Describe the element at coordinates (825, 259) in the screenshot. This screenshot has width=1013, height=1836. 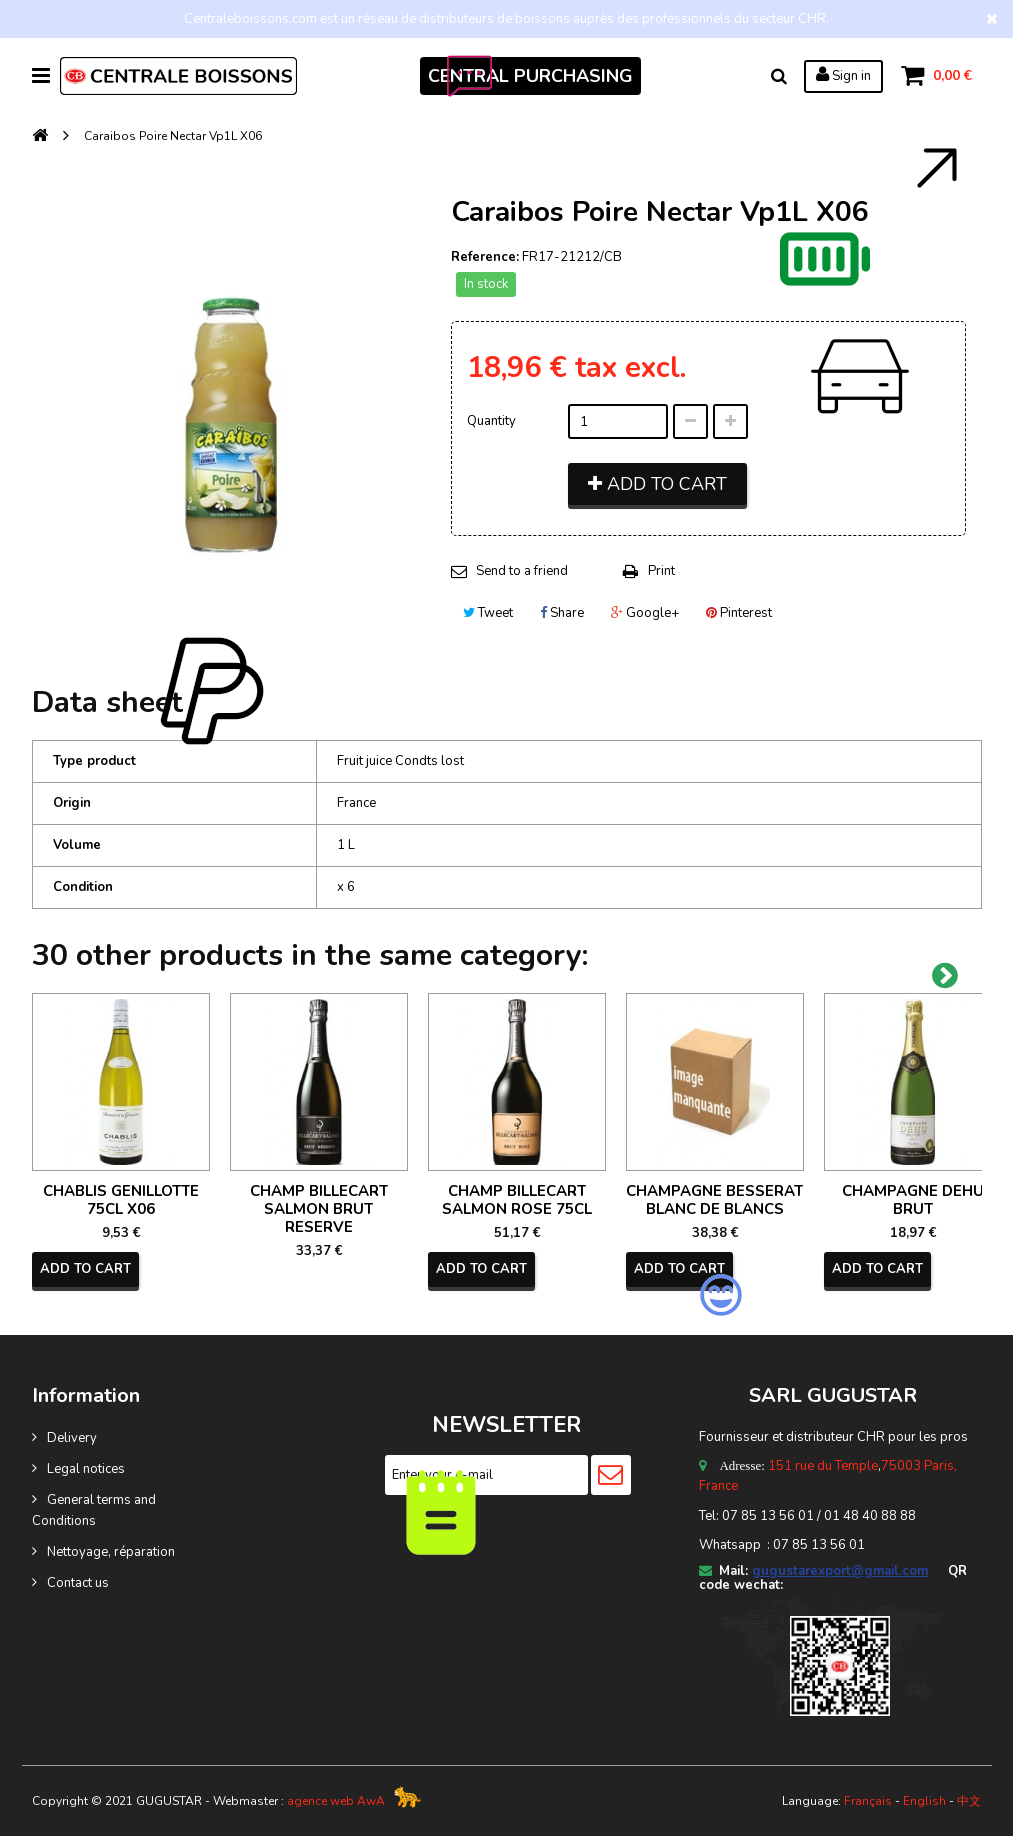
I see `indicates battery is fully charged` at that location.